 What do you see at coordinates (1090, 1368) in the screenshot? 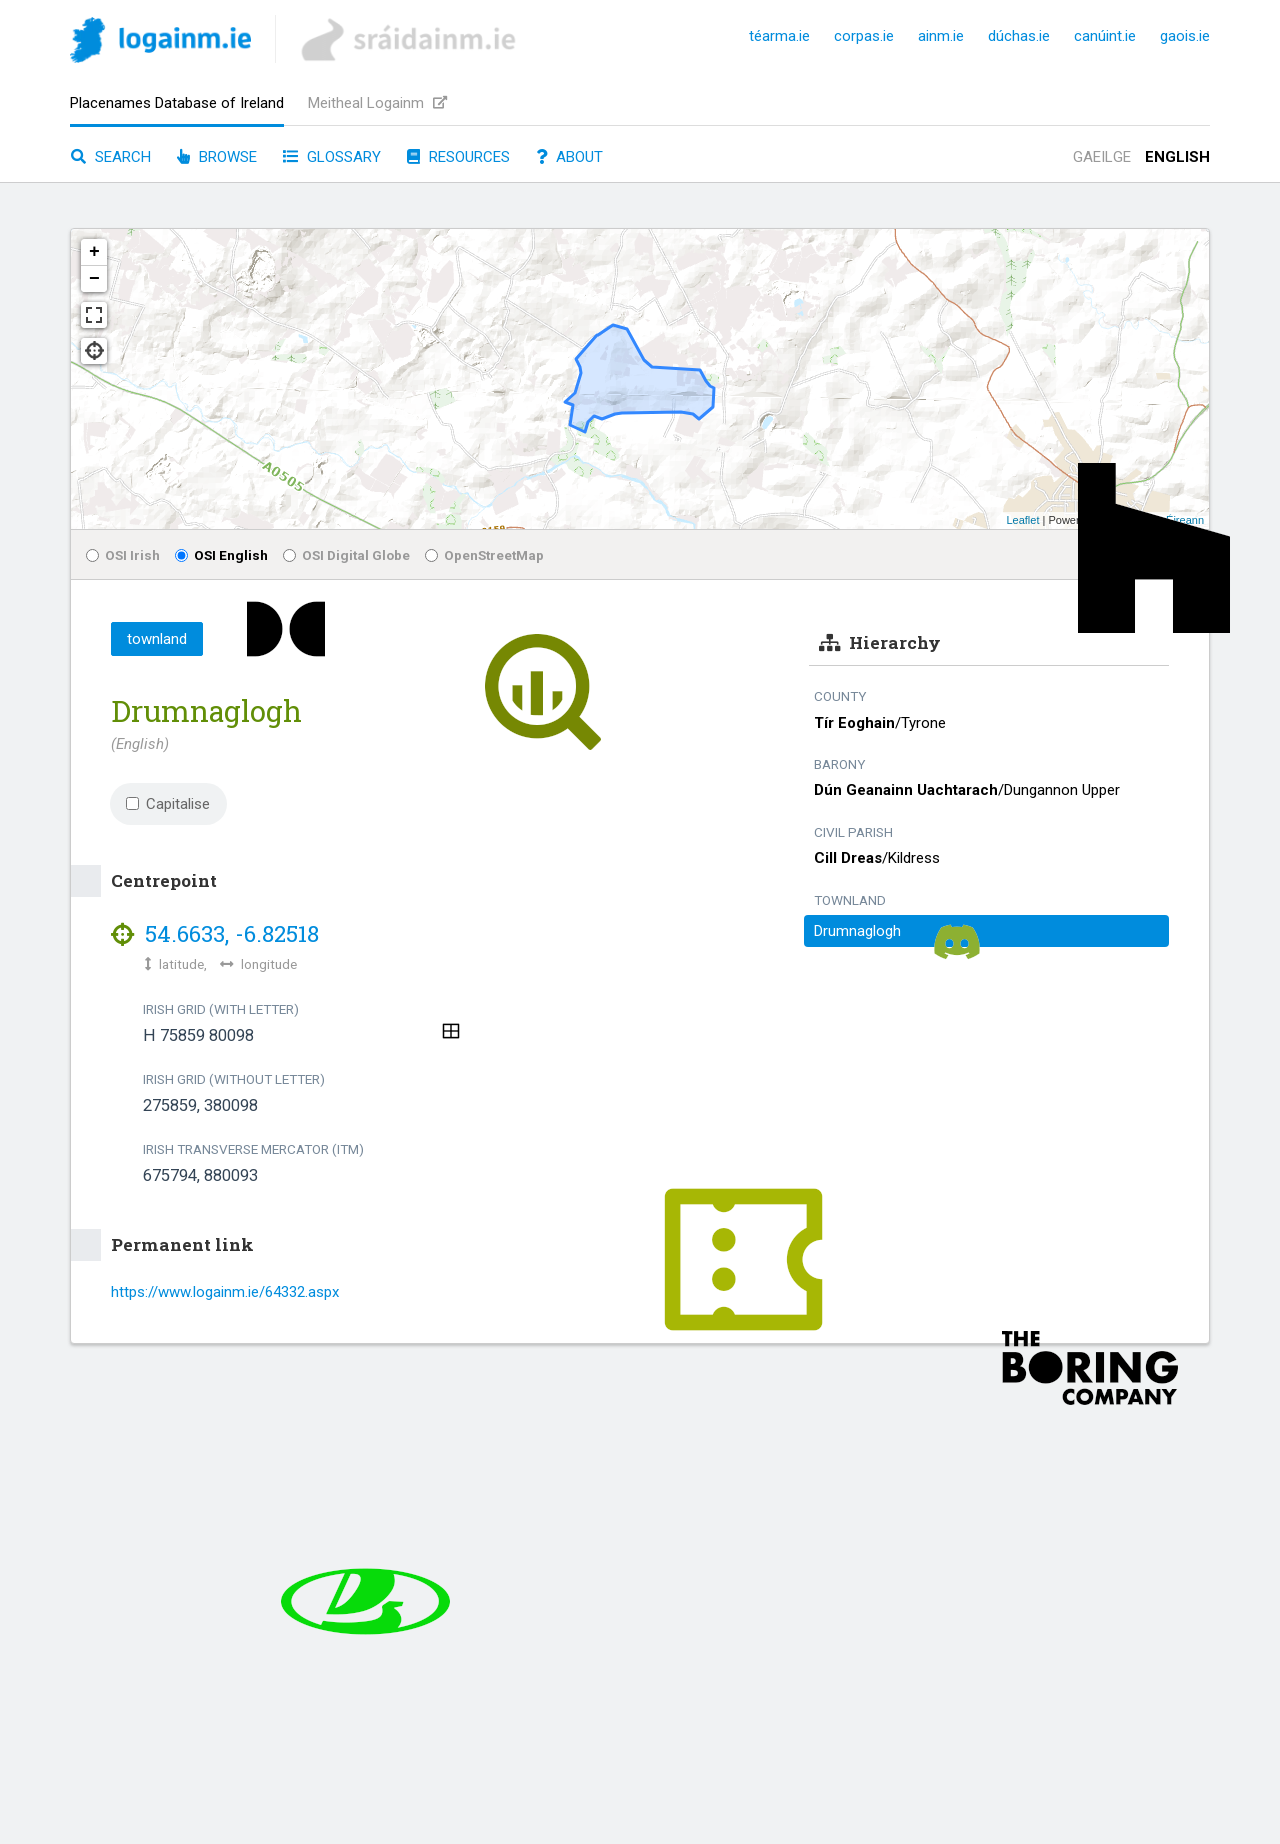
I see `the boring company logo` at bounding box center [1090, 1368].